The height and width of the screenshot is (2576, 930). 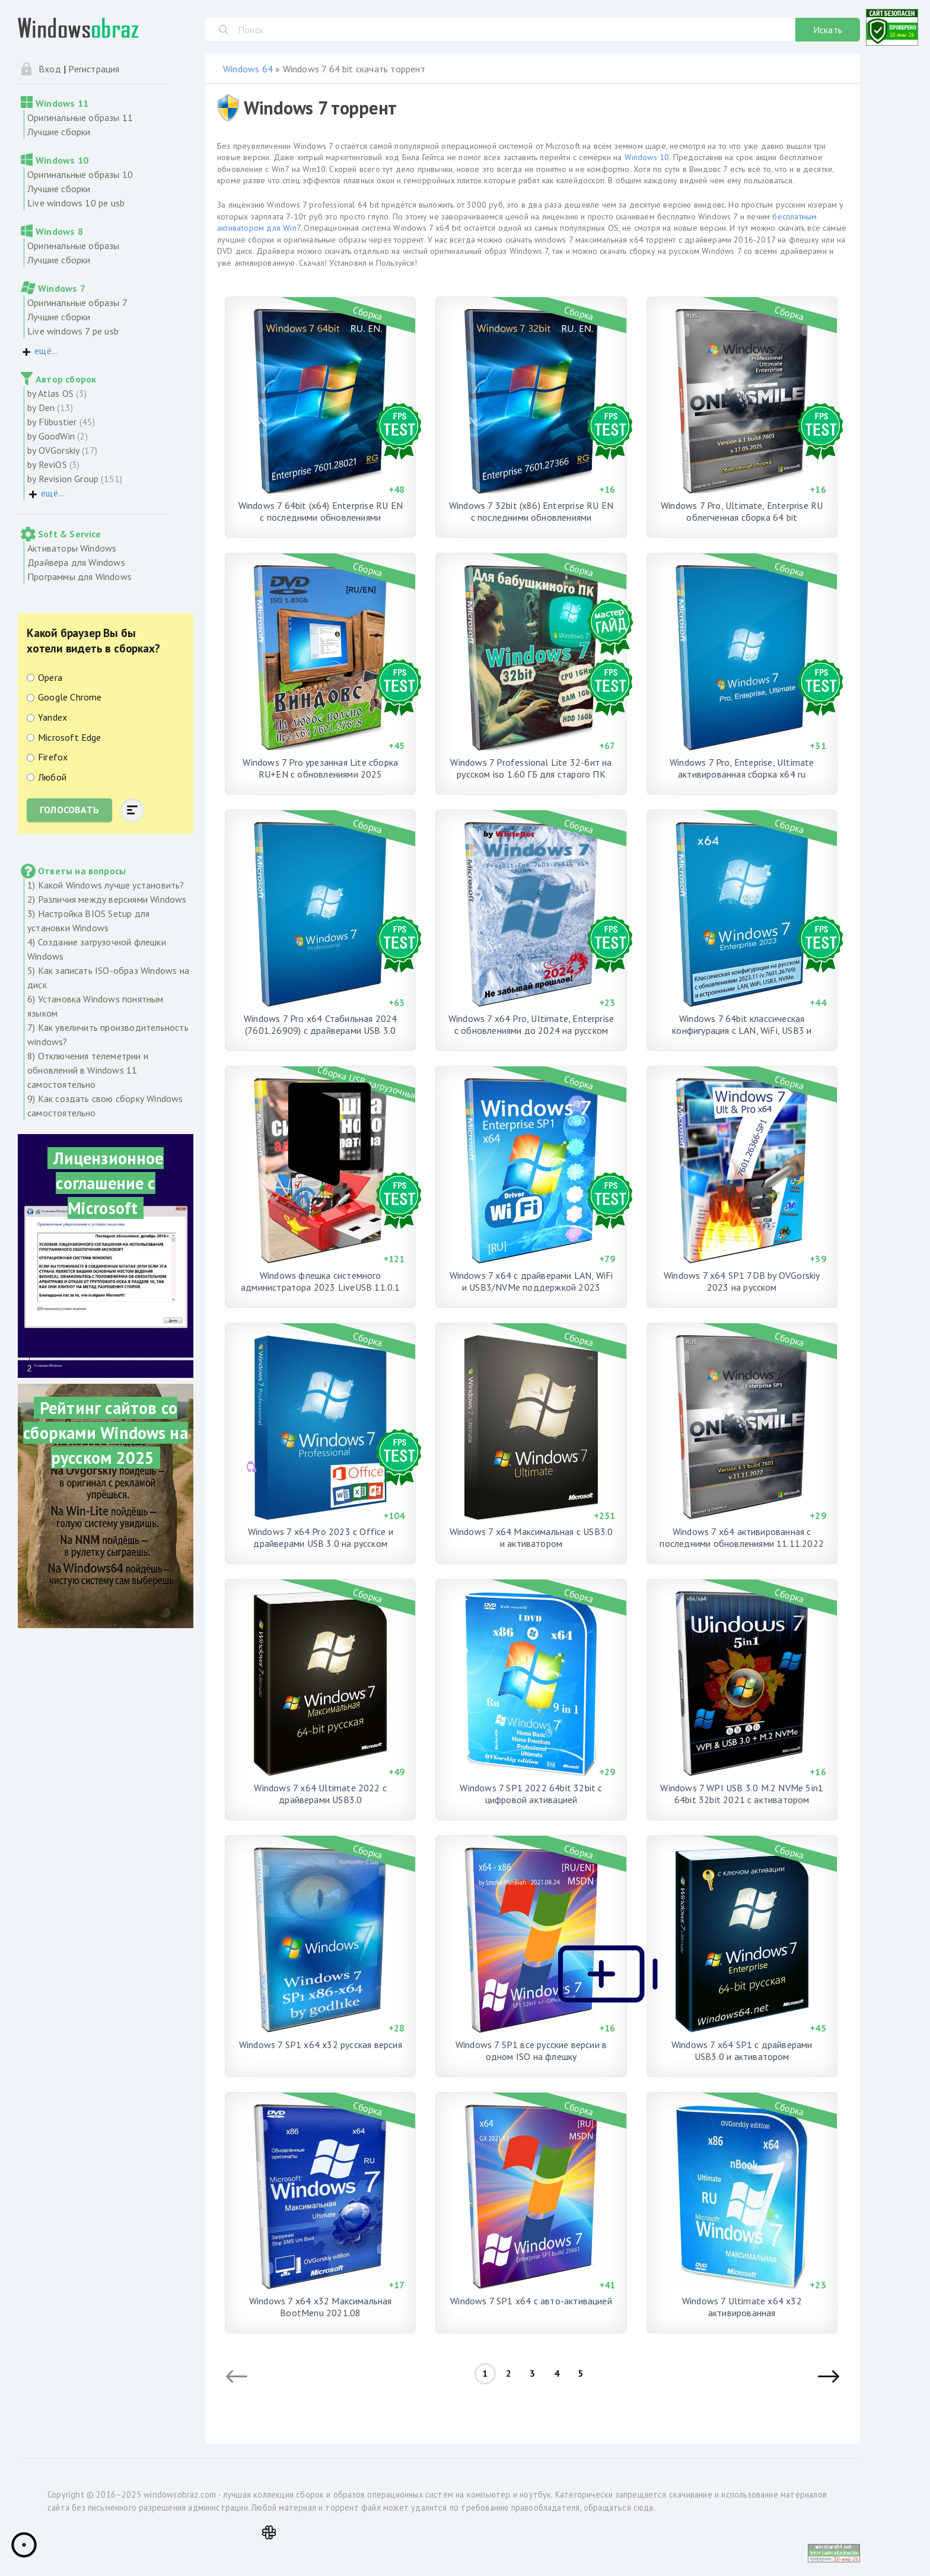 I want to click on switch to dual-screen or split-view mode, so click(x=329, y=1129).